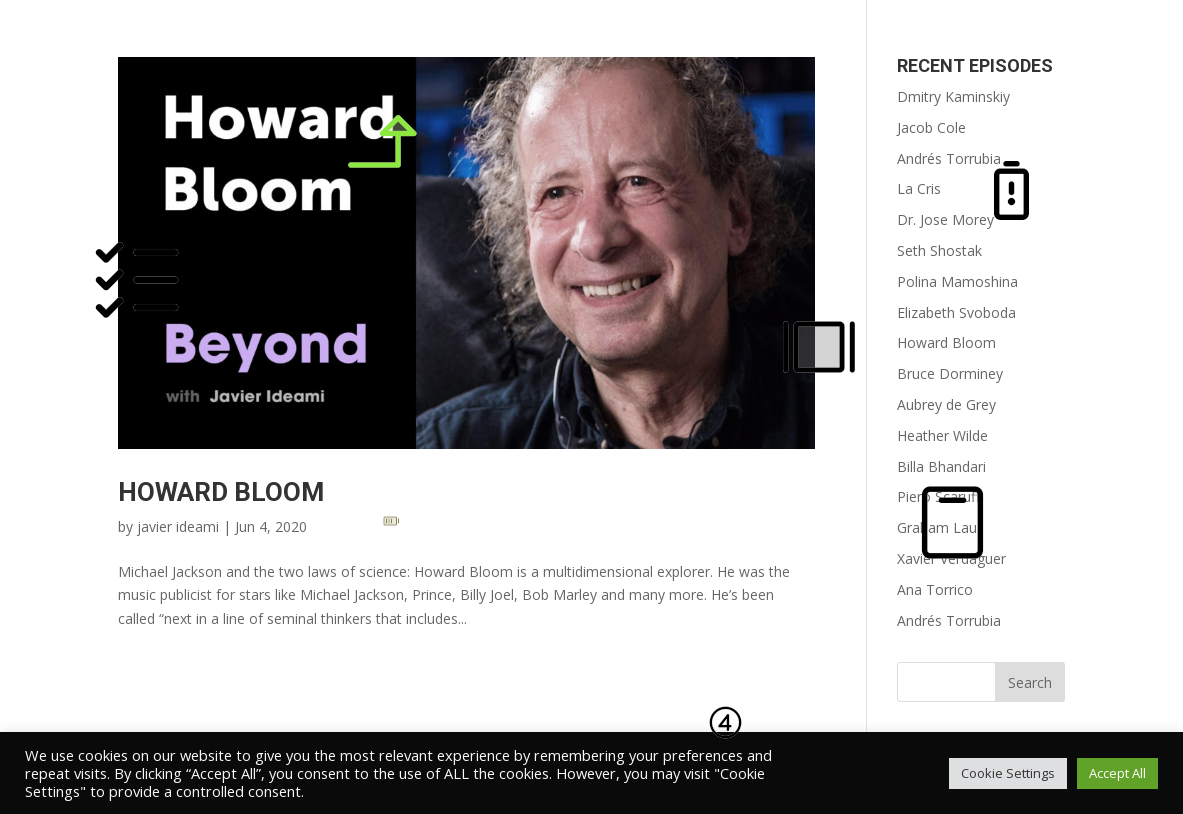  What do you see at coordinates (385, 144) in the screenshot?
I see `redirect or forward content upward` at bounding box center [385, 144].